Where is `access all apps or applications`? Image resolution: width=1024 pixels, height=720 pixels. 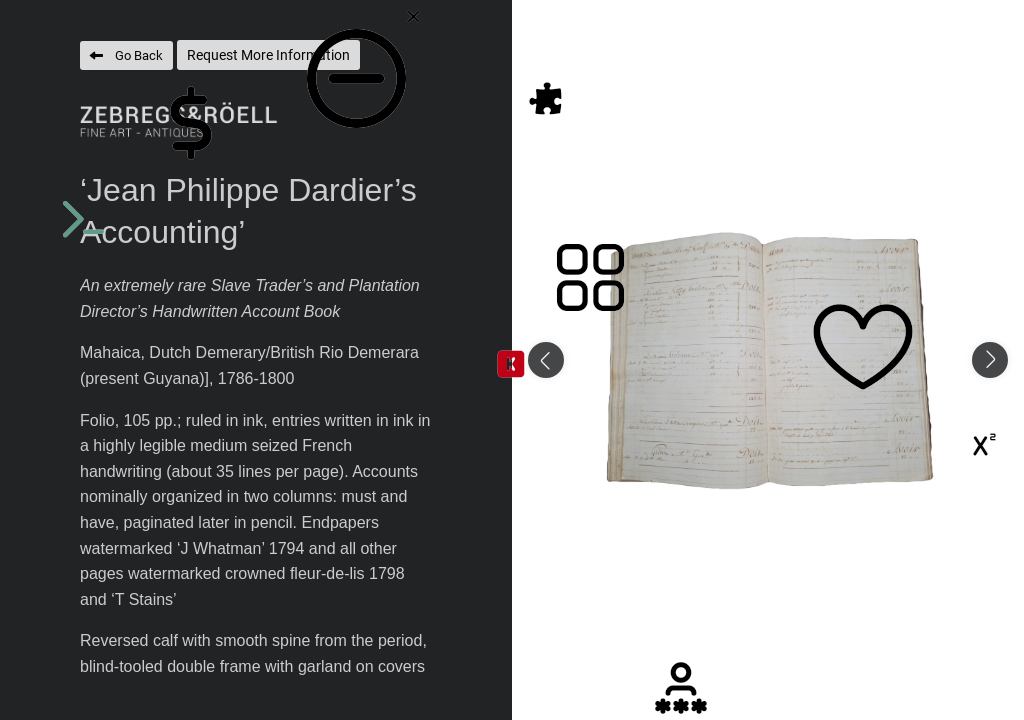 access all apps or applications is located at coordinates (590, 277).